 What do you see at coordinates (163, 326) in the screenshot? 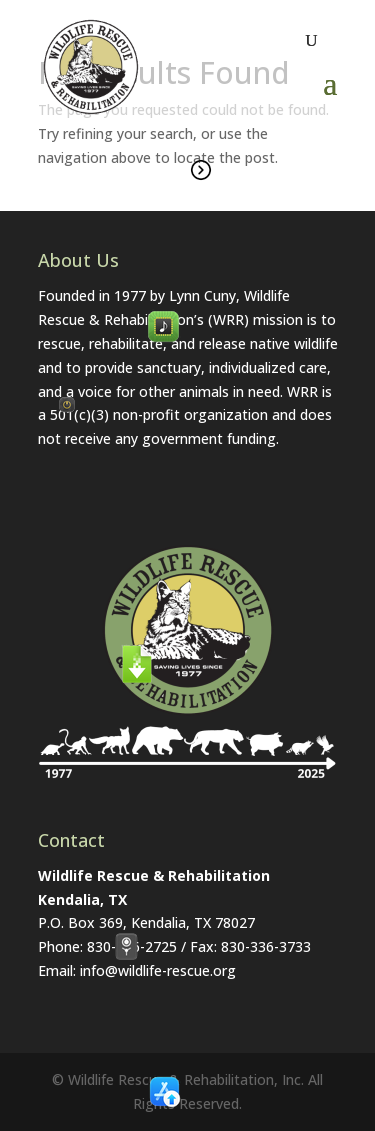
I see `audio card or sound hardware device` at bounding box center [163, 326].